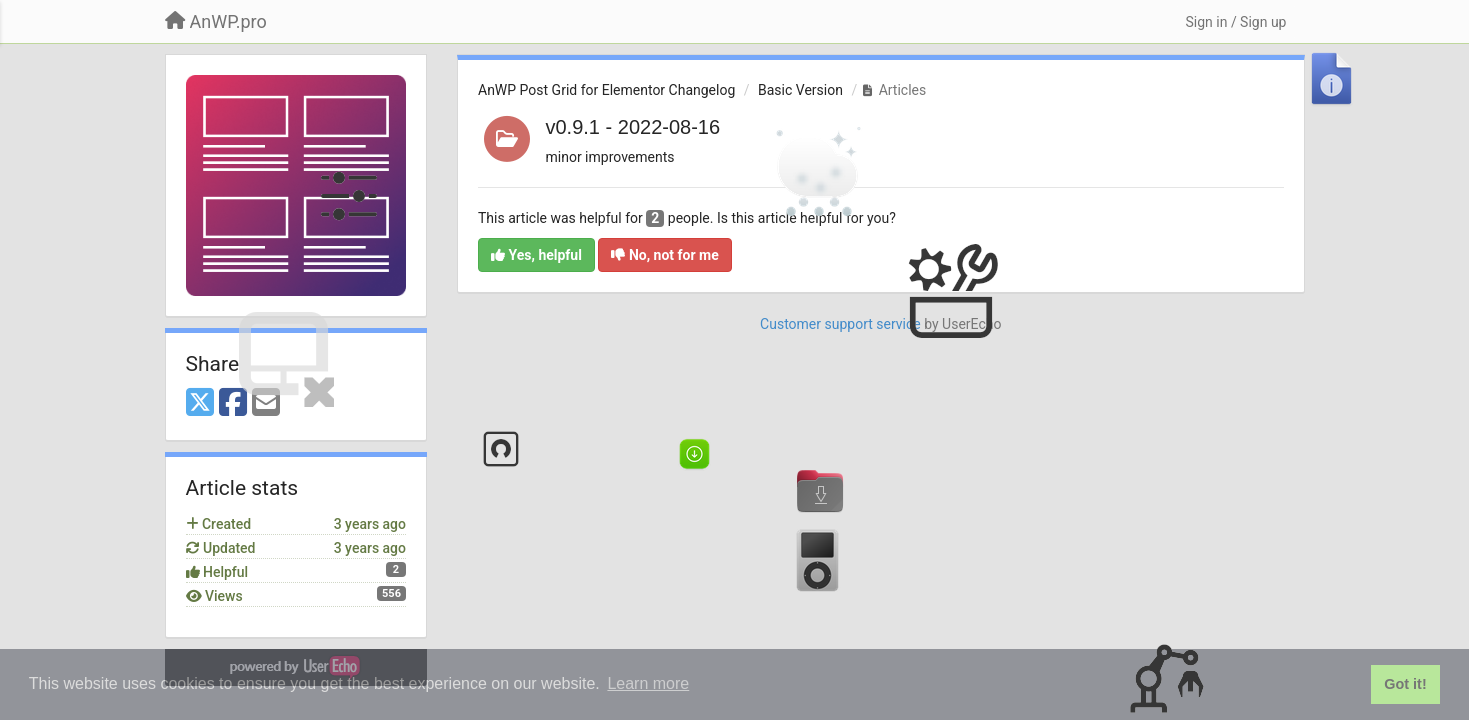  I want to click on open your downloads folder, so click(820, 491).